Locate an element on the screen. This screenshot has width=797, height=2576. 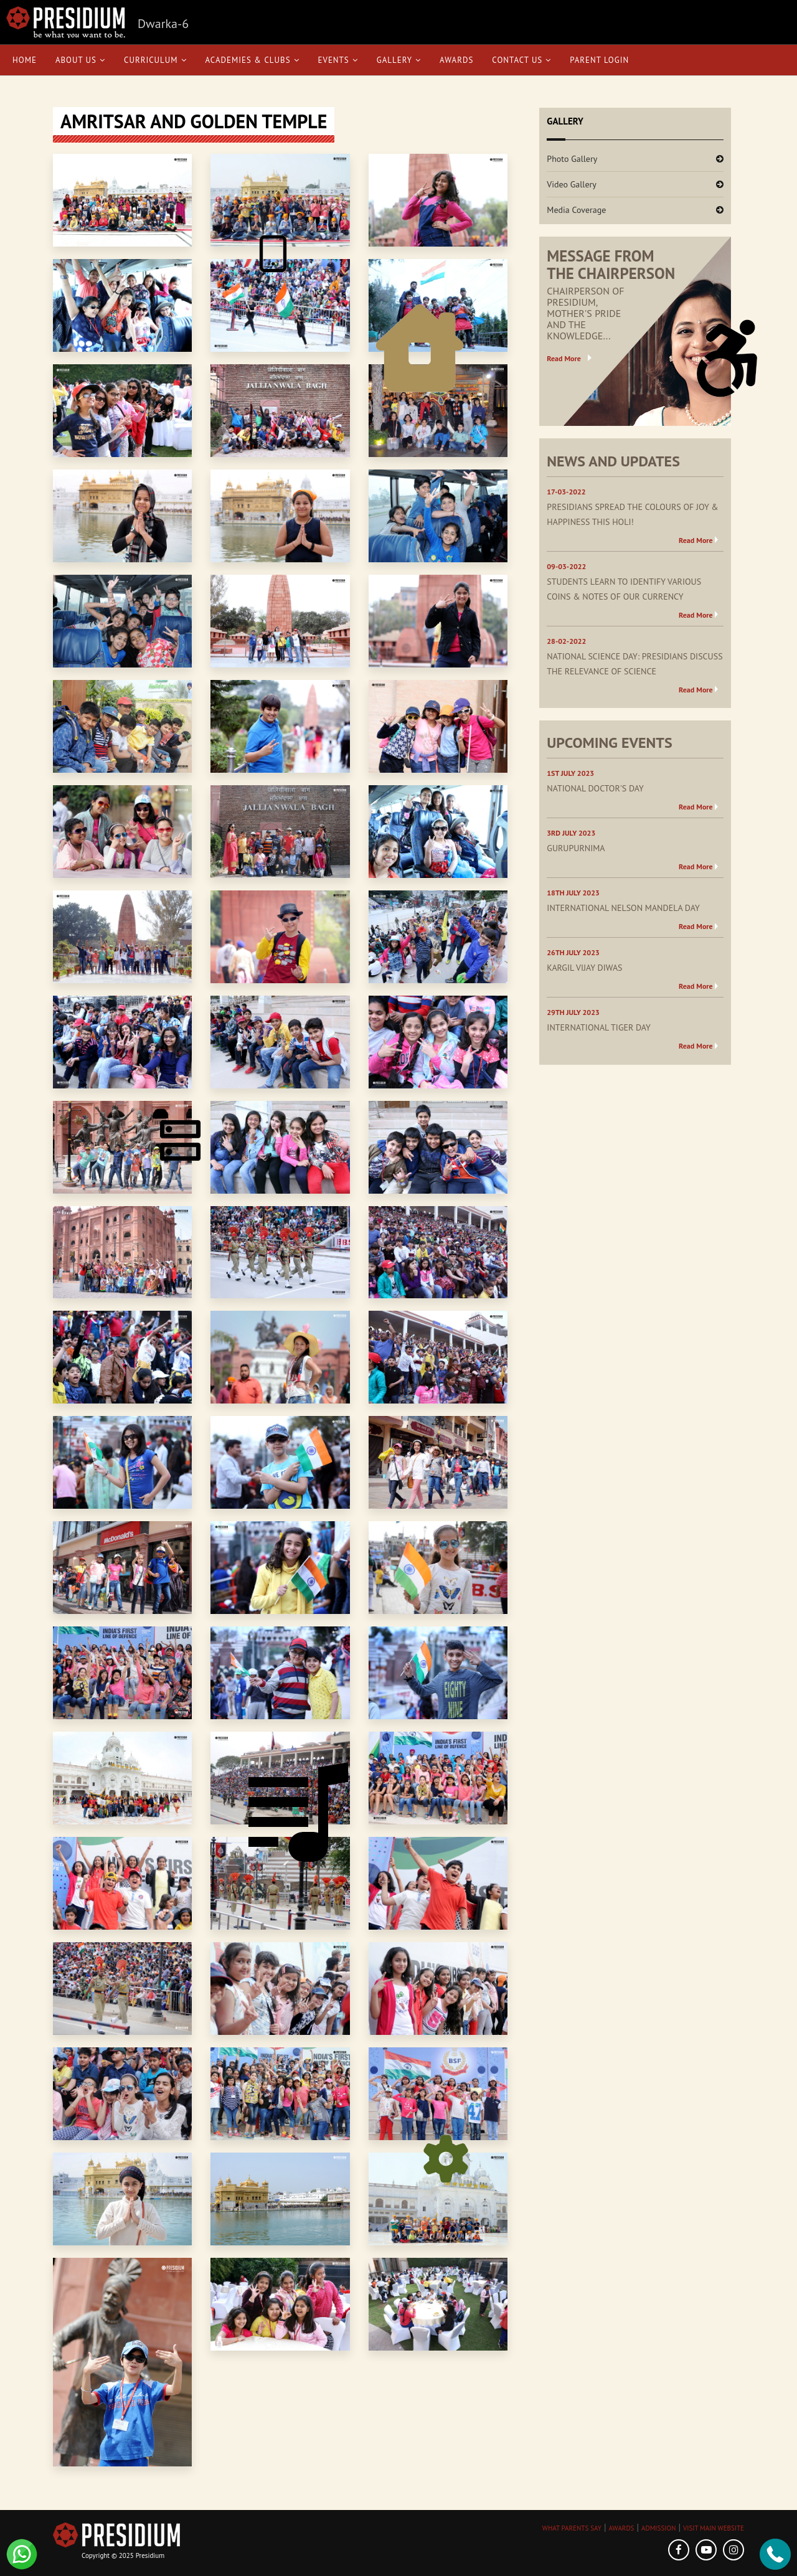
view your music playlist is located at coordinates (298, 1812).